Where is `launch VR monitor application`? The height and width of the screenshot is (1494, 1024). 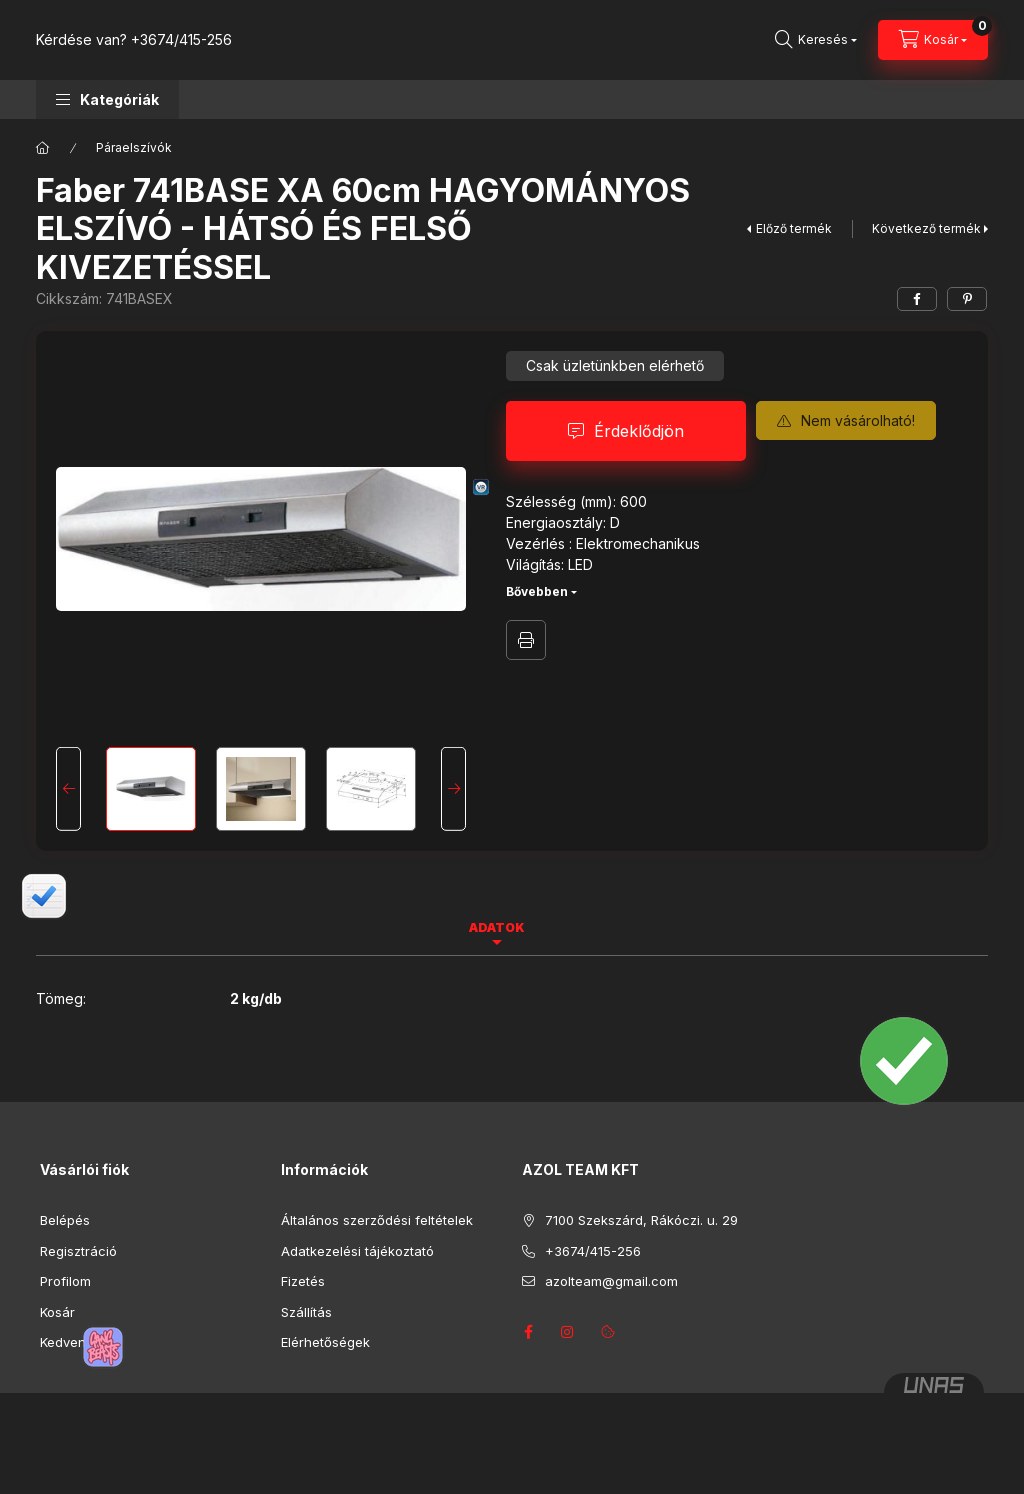
launch VR monitor application is located at coordinates (481, 487).